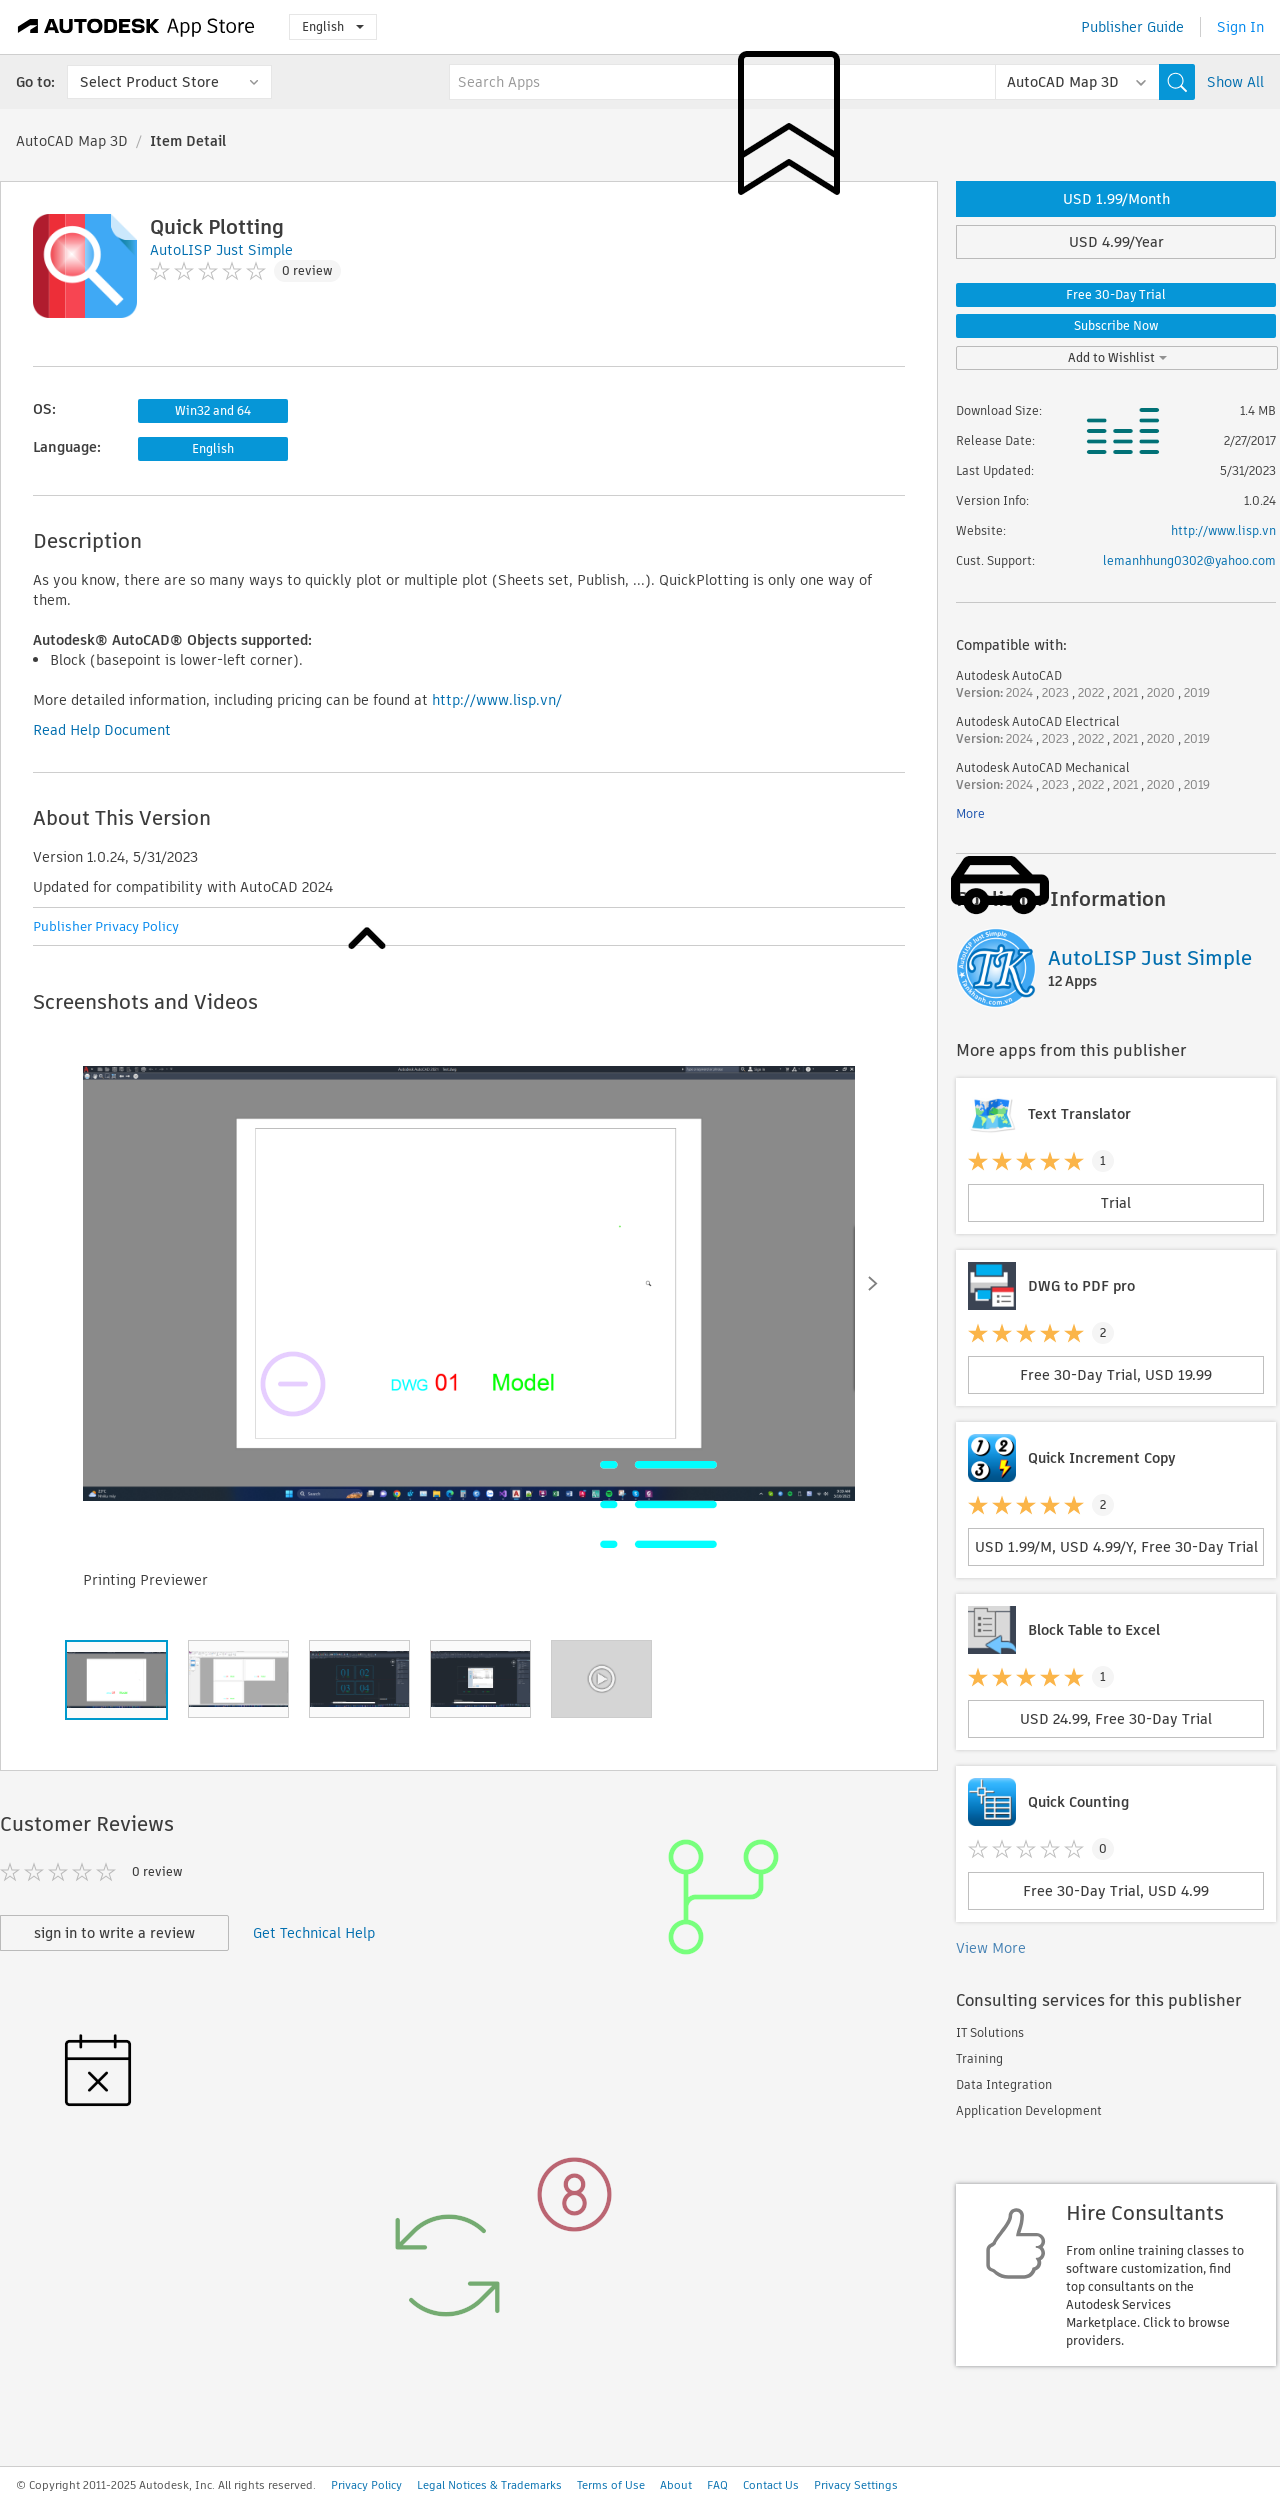  What do you see at coordinates (658, 1504) in the screenshot?
I see `view items in a list format` at bounding box center [658, 1504].